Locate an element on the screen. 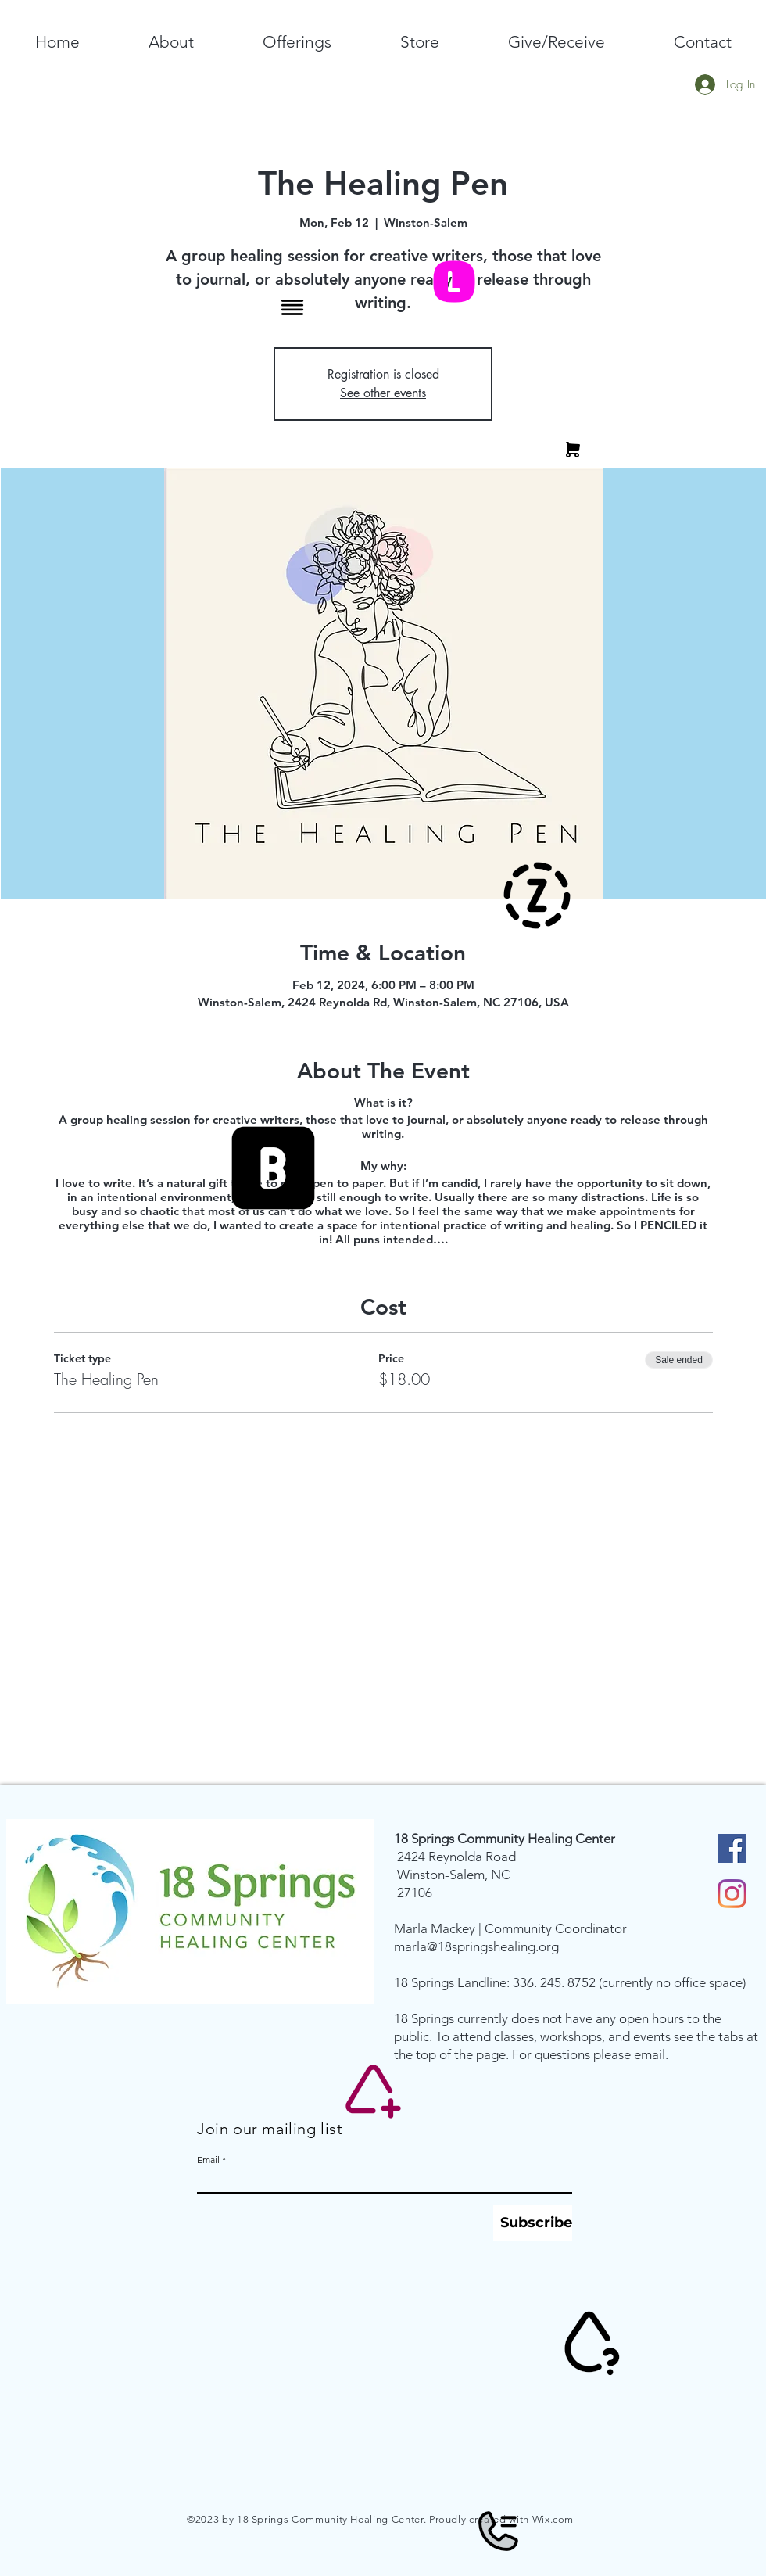 This screenshot has height=2576, width=766. indicates a loading or processing state for sleep mode is located at coordinates (537, 895).